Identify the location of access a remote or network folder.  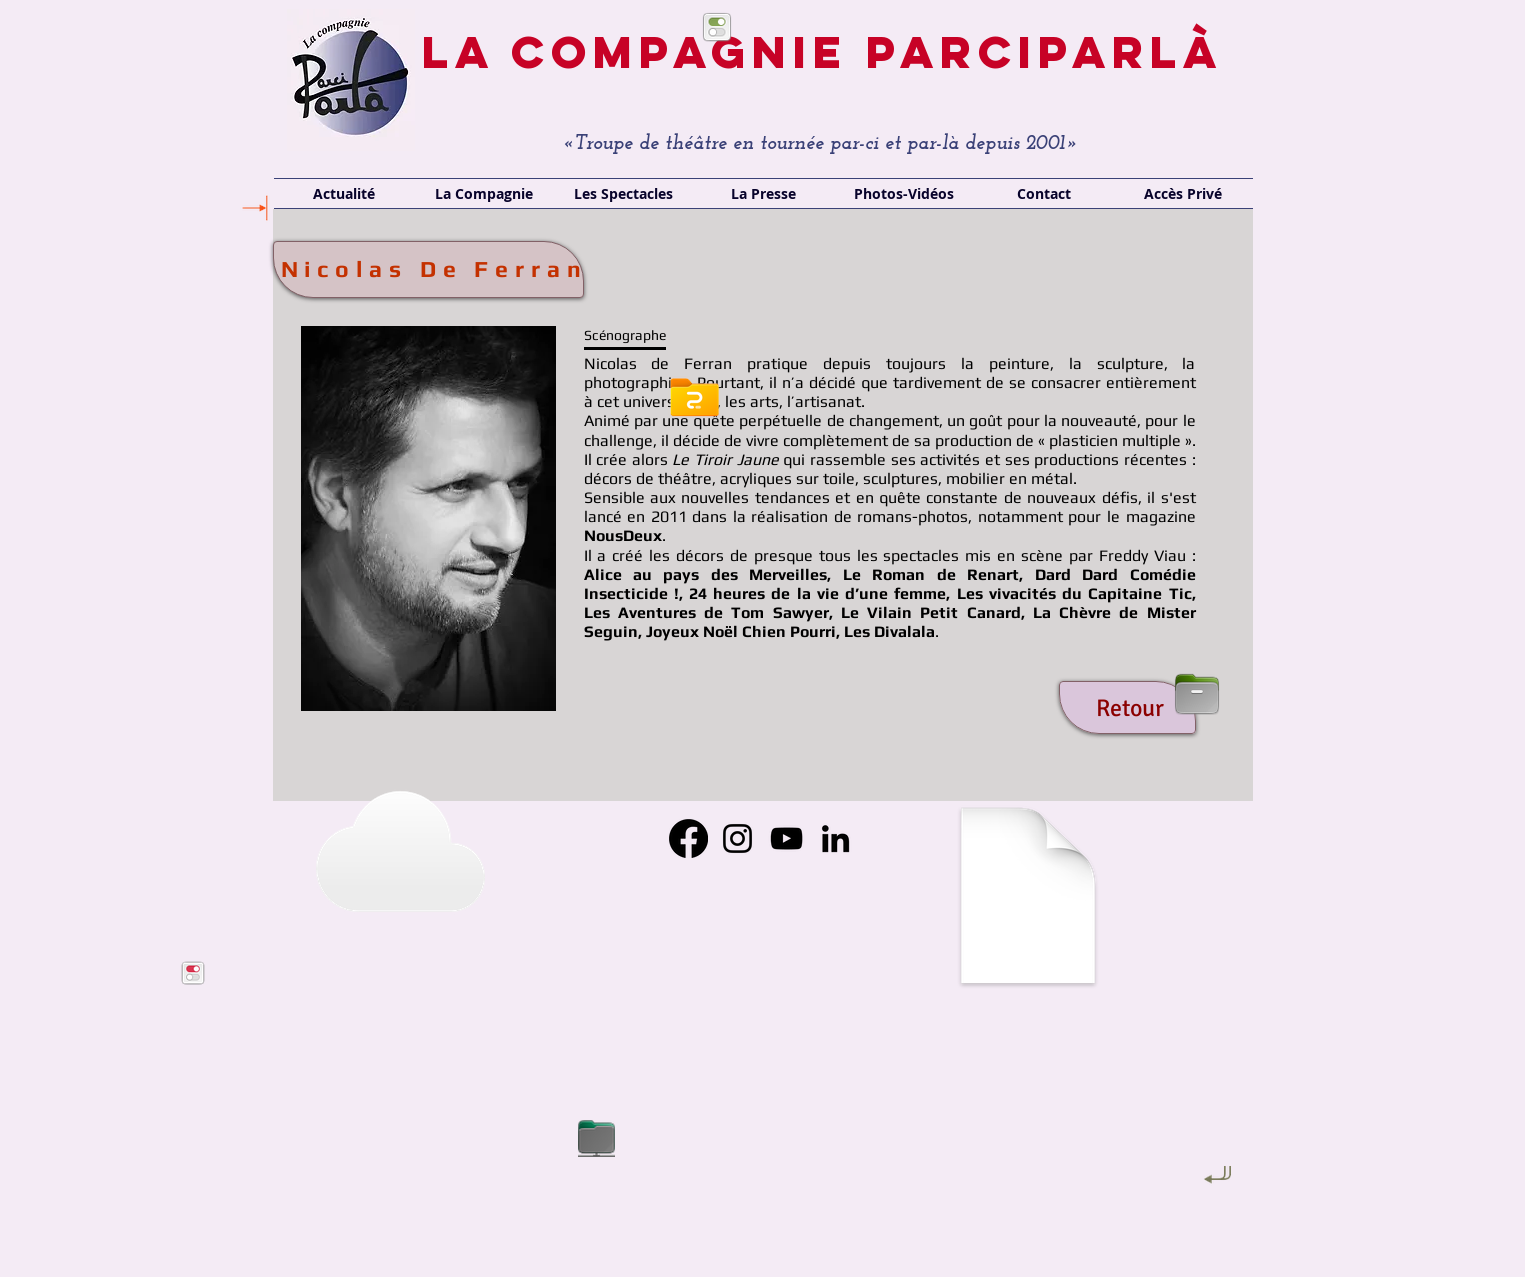
(596, 1138).